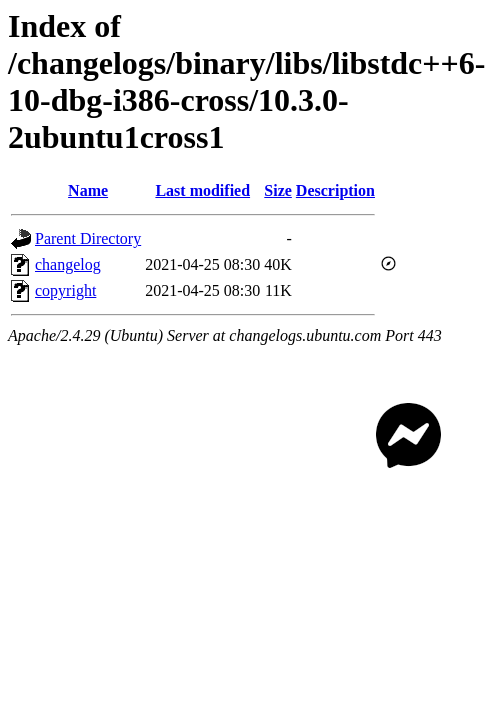  What do you see at coordinates (408, 435) in the screenshot?
I see `open Facebook Messenger app` at bounding box center [408, 435].